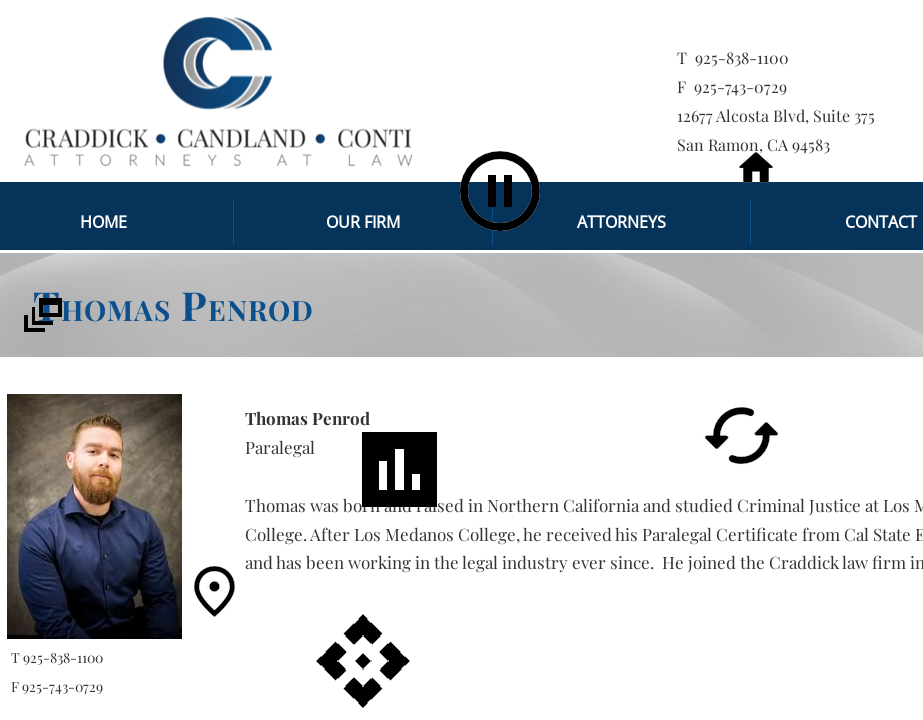  What do you see at coordinates (43, 315) in the screenshot?
I see `view dynamic or live feed content` at bounding box center [43, 315].